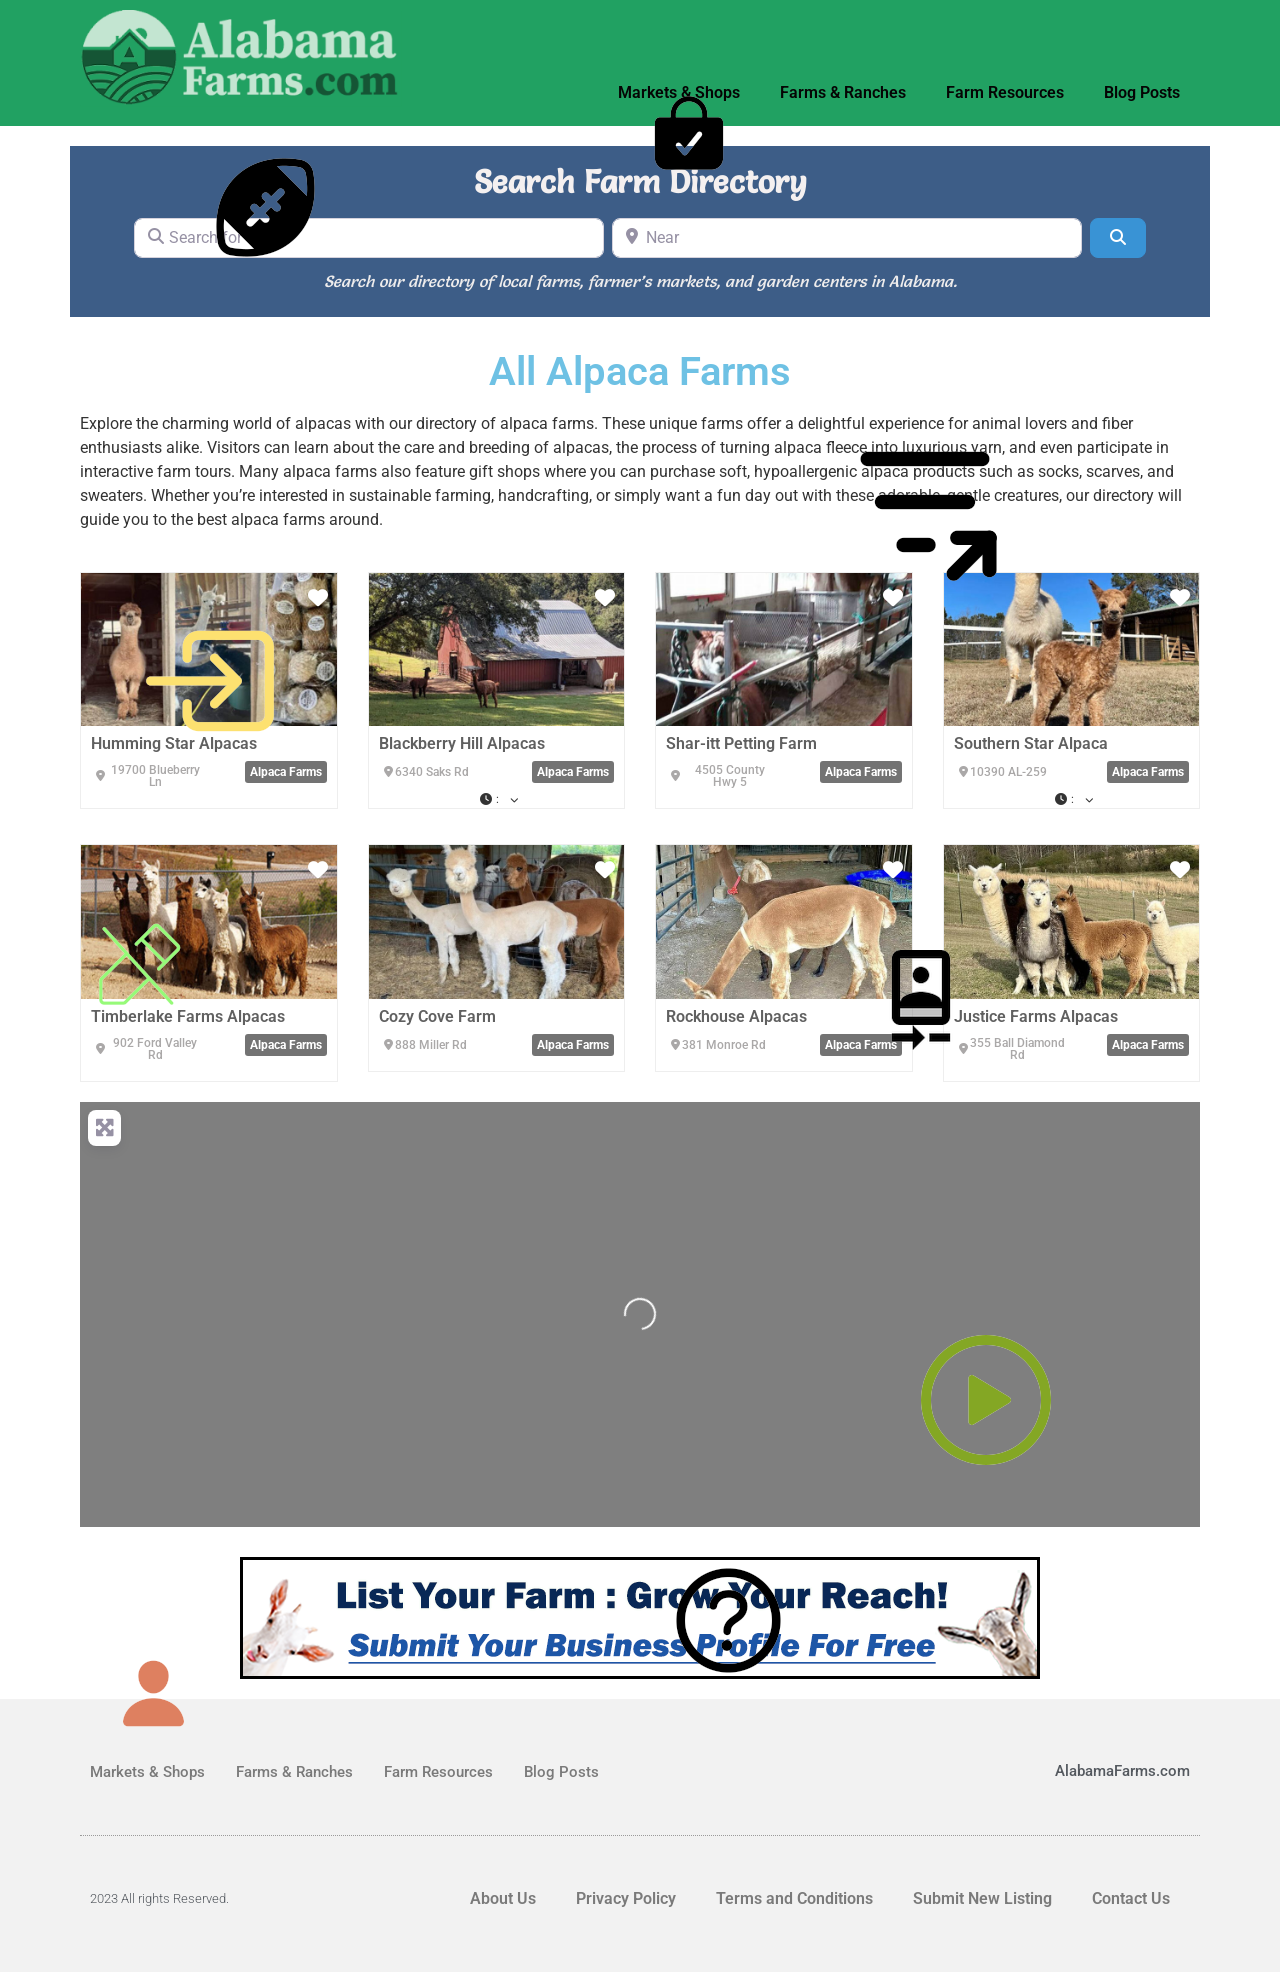 This screenshot has height=1972, width=1280. I want to click on editing is disabled, so click(138, 966).